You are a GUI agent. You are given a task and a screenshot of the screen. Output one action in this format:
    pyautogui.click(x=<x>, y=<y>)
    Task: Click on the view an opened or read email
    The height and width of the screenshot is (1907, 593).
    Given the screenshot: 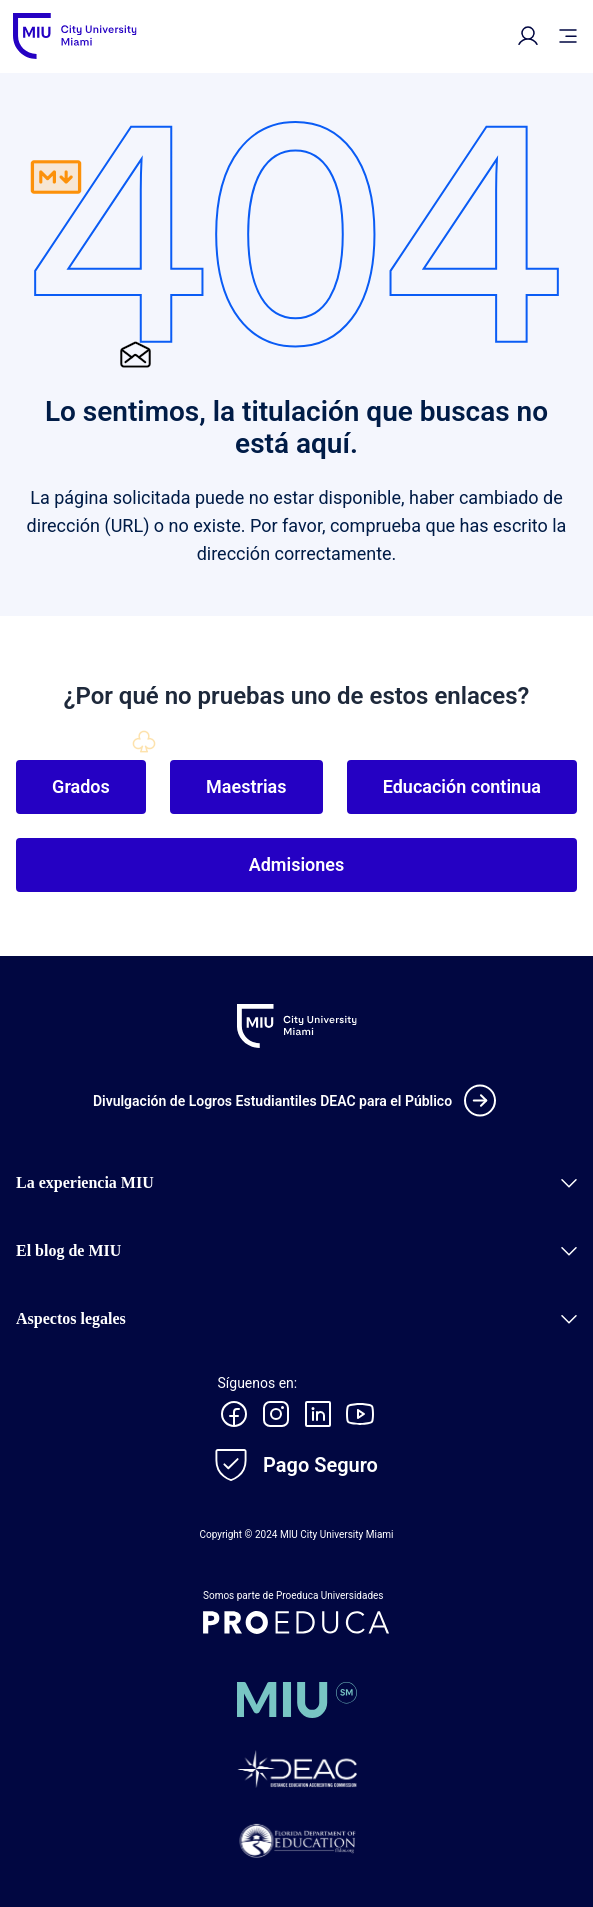 What is the action you would take?
    pyautogui.click(x=135, y=354)
    